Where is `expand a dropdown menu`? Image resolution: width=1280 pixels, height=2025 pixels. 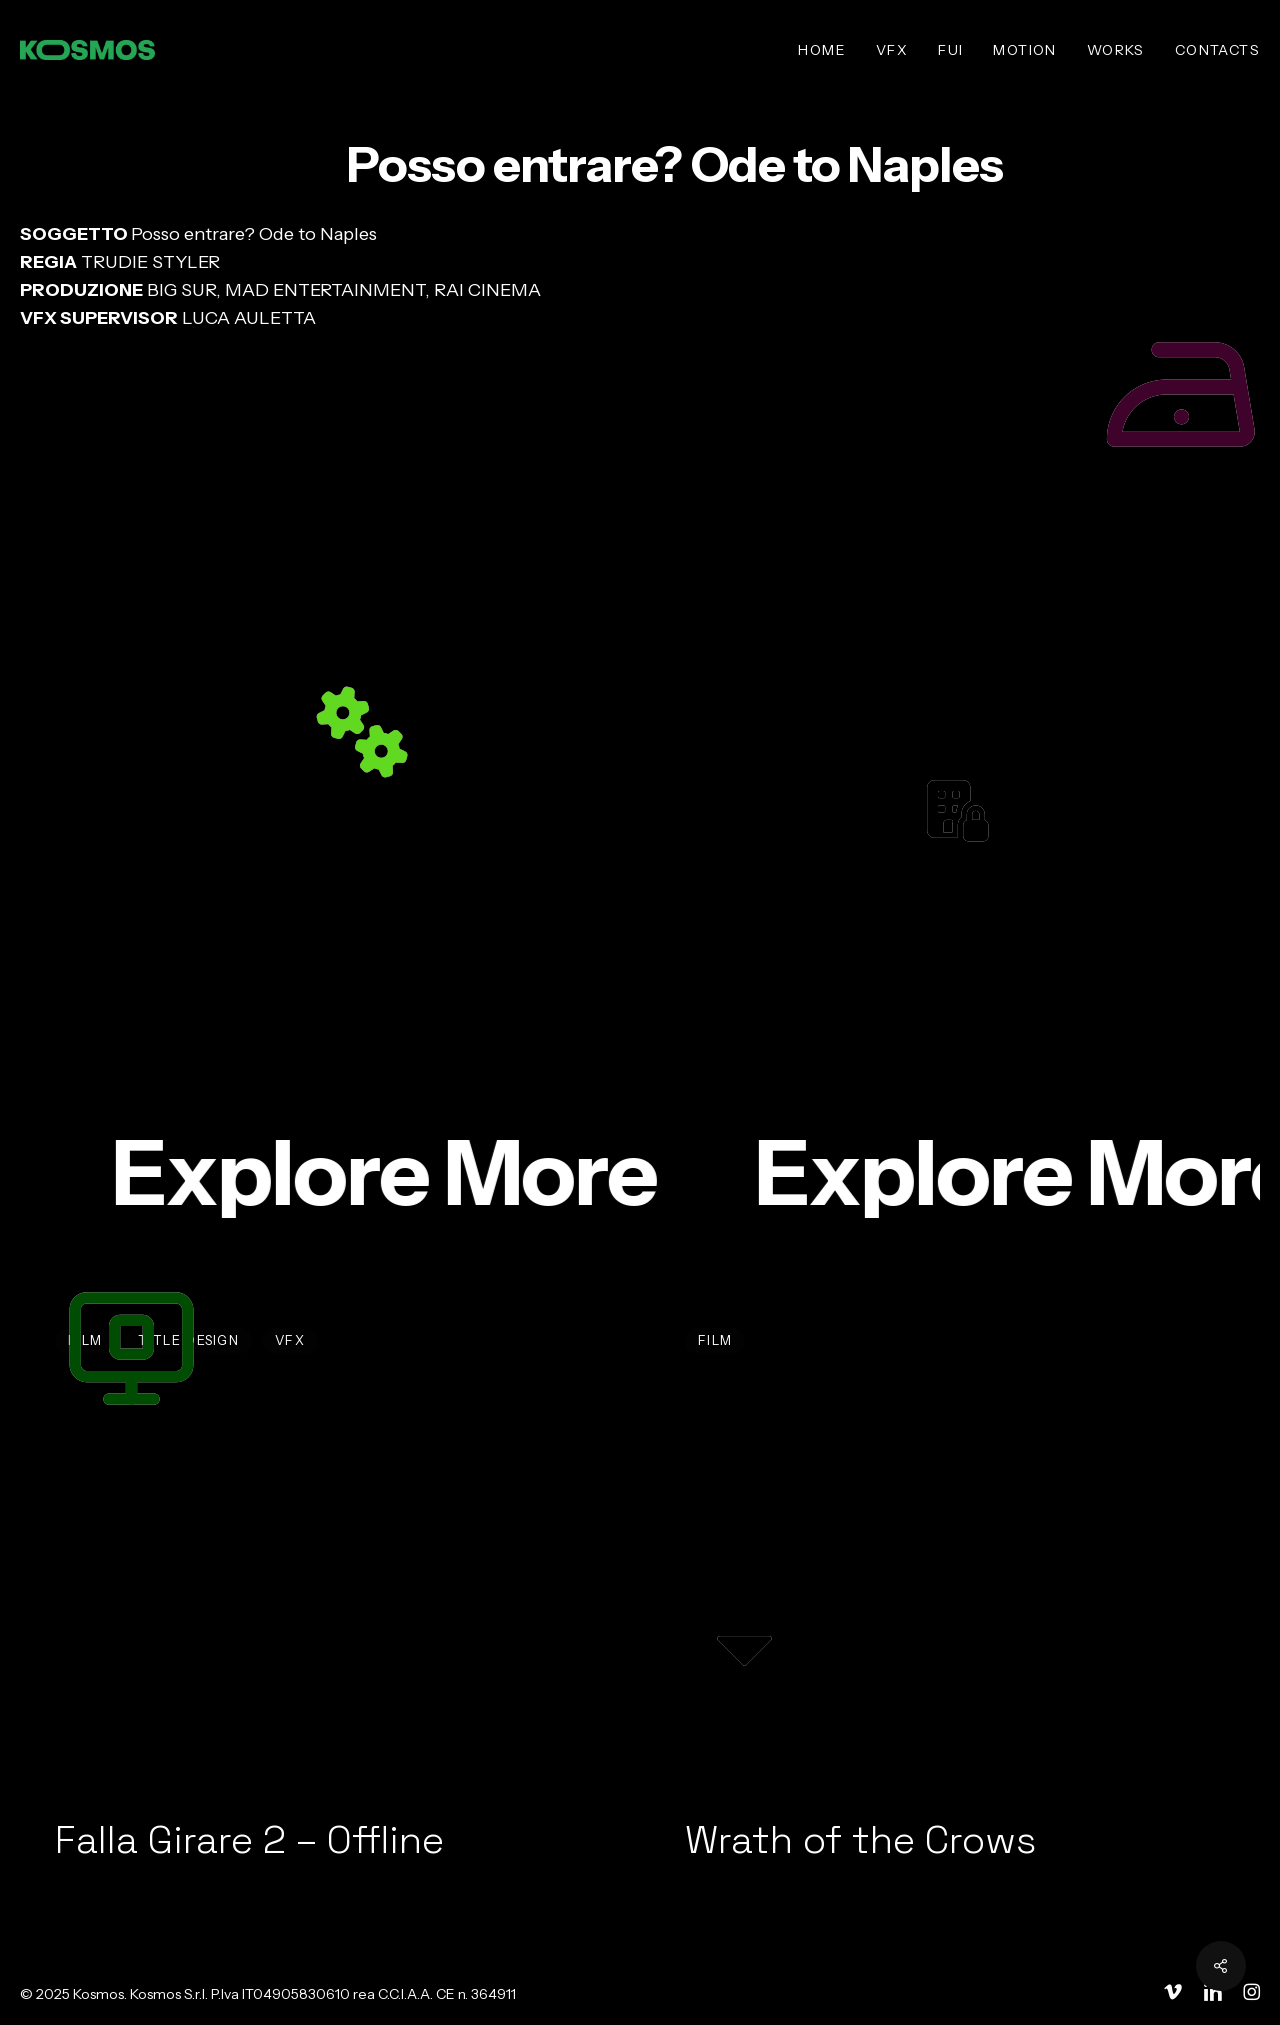
expand a dropdown menu is located at coordinates (744, 1648).